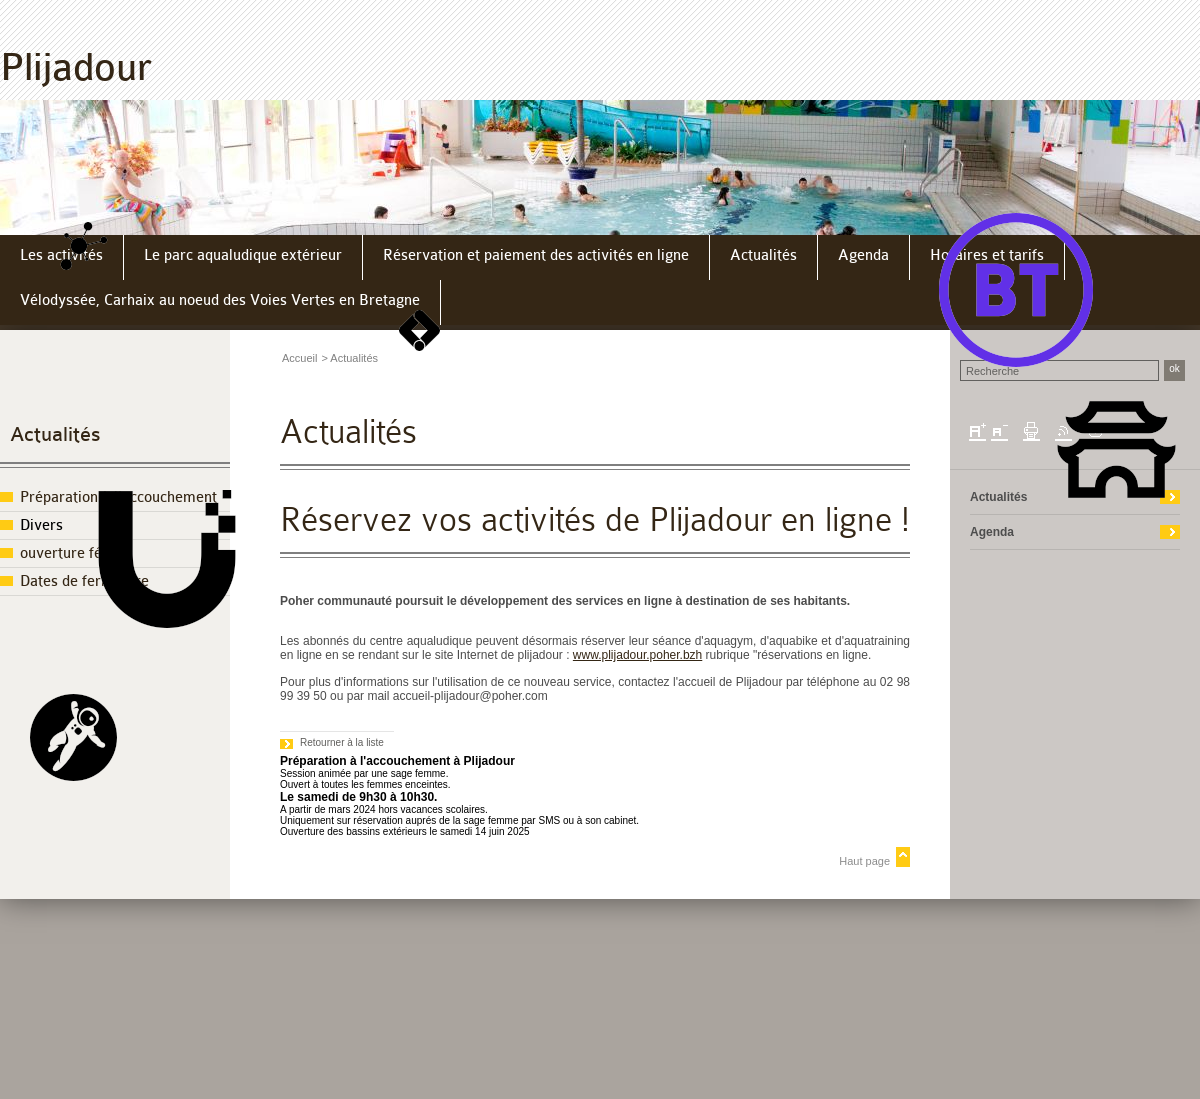 The width and height of the screenshot is (1200, 1099). What do you see at coordinates (84, 246) in the screenshot?
I see `open icinga monitoring dashboard` at bounding box center [84, 246].